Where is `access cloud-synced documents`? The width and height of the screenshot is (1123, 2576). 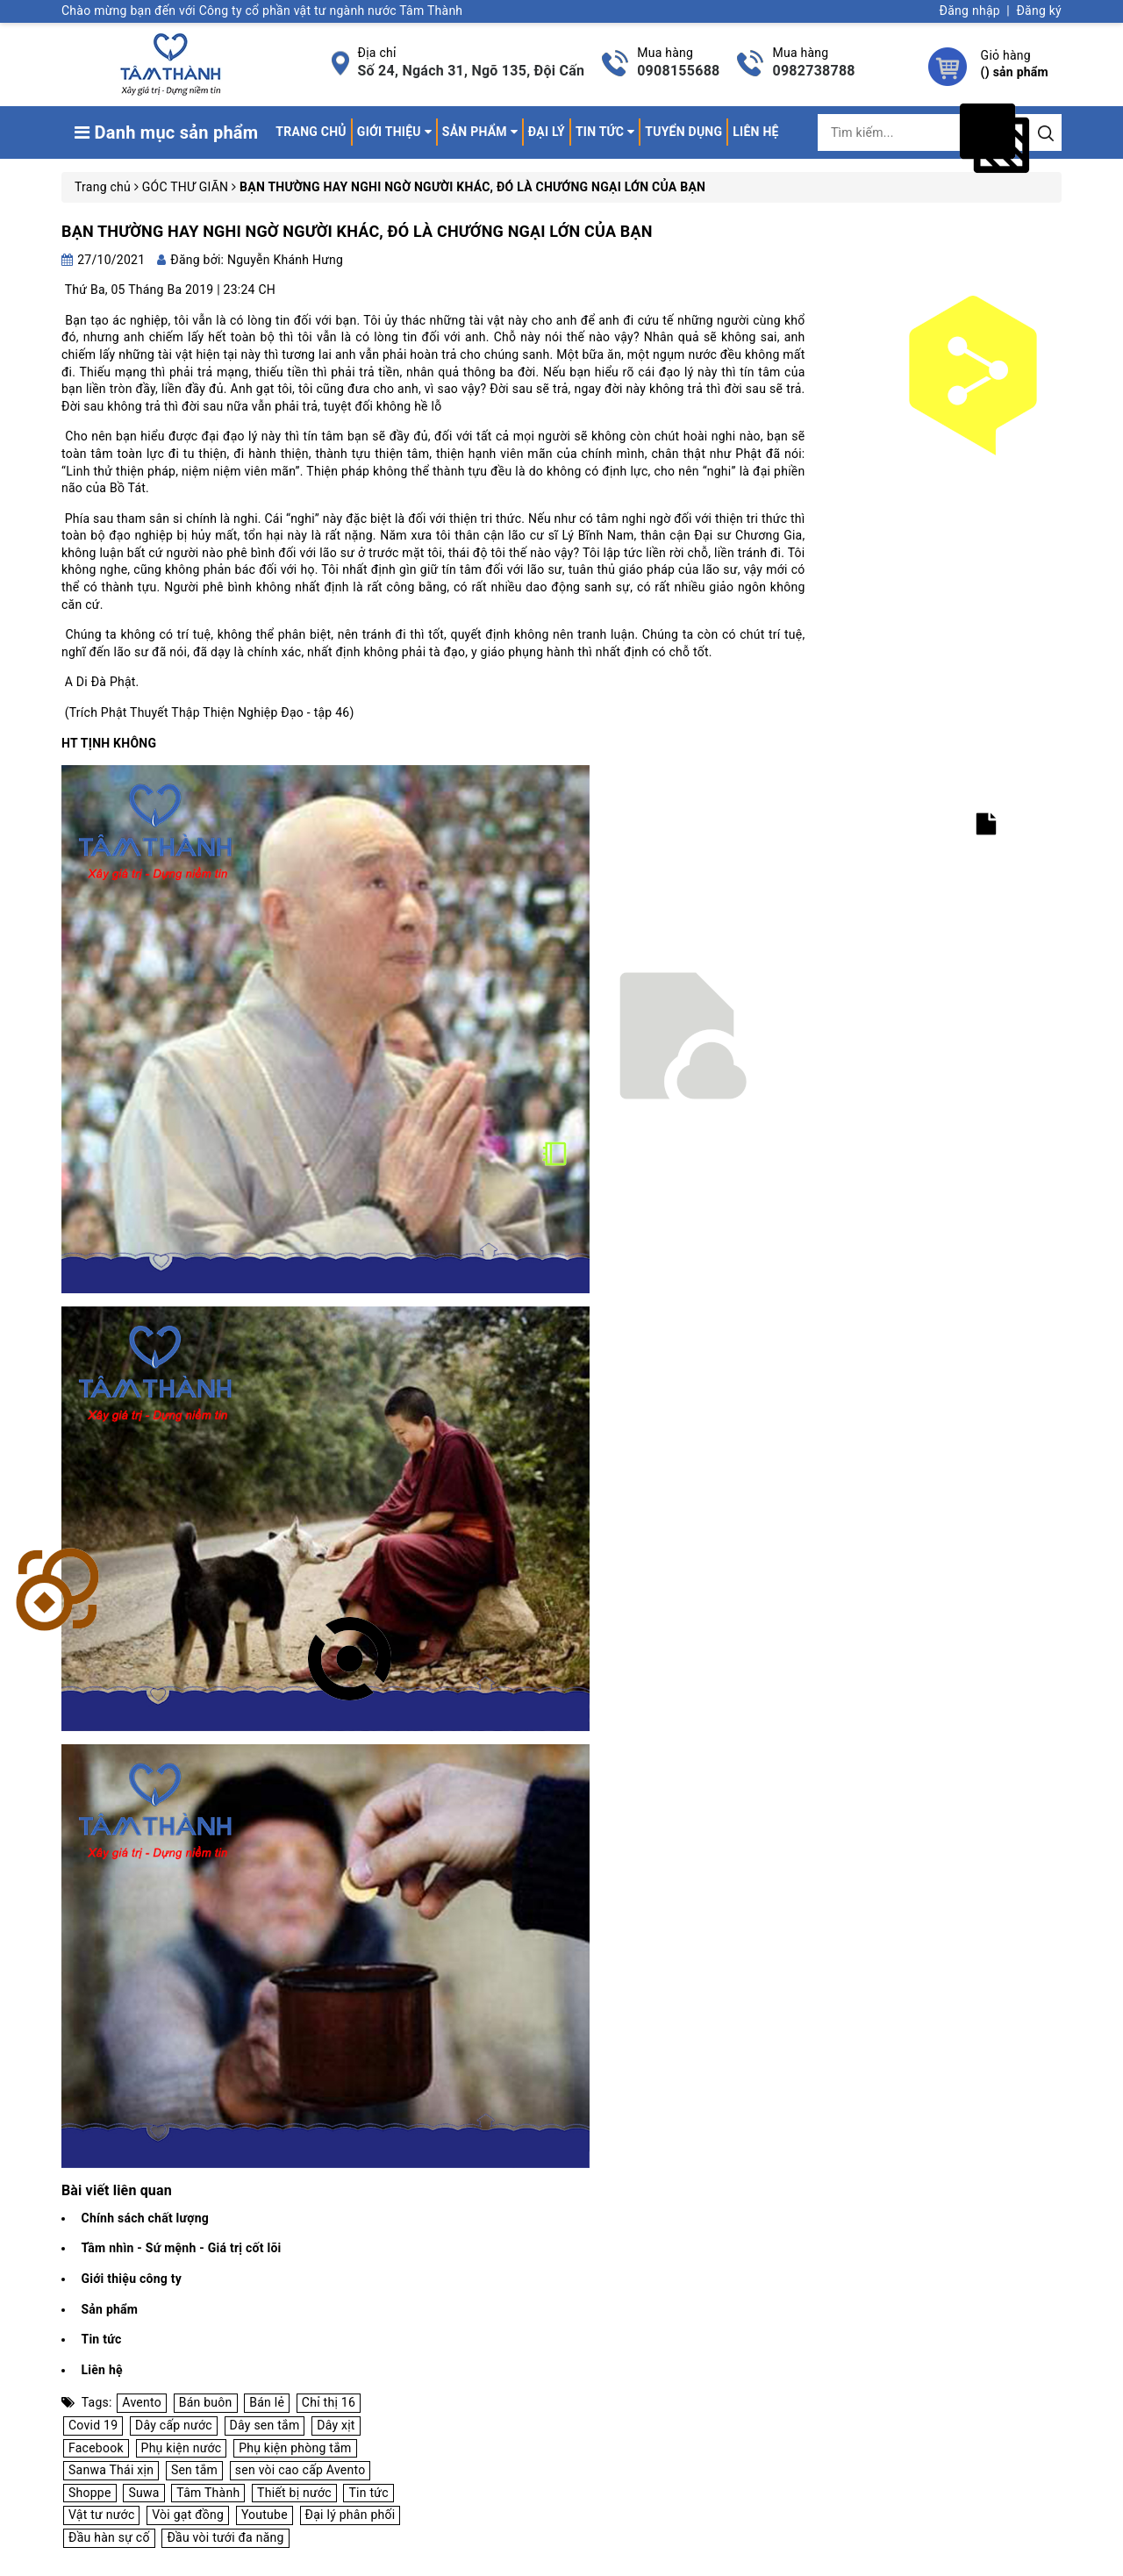
access cloud-synced documents is located at coordinates (676, 1035).